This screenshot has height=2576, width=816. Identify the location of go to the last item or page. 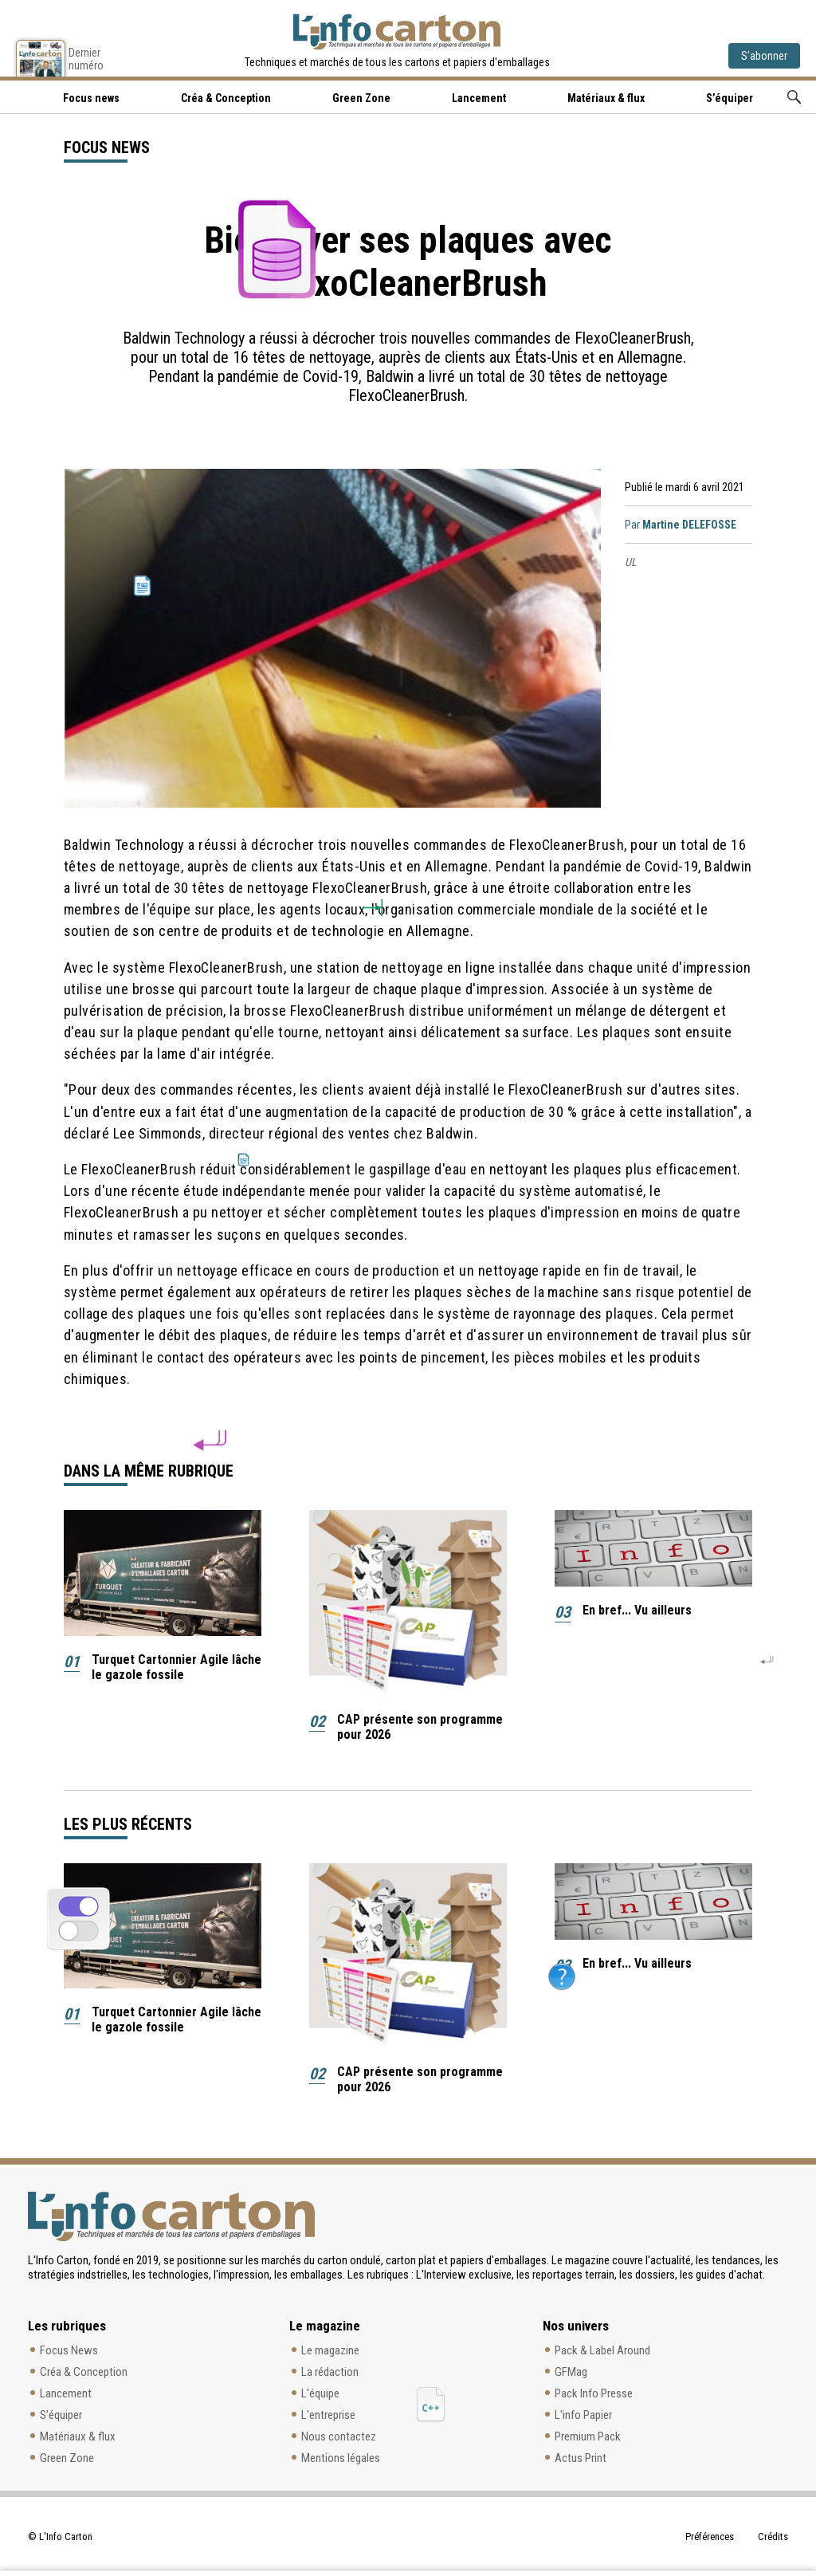
(372, 907).